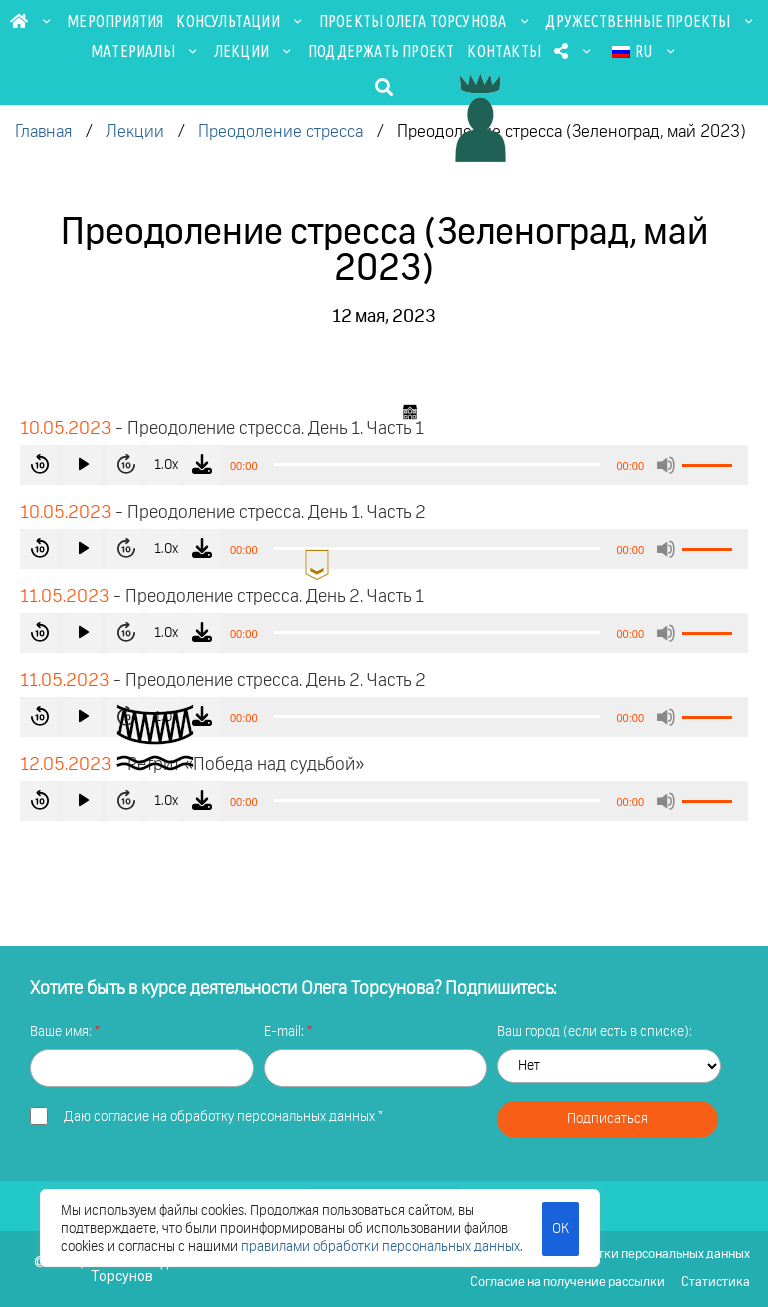 Image resolution: width=768 pixels, height=1307 pixels. I want to click on indicates player with highest rank or score, so click(480, 117).